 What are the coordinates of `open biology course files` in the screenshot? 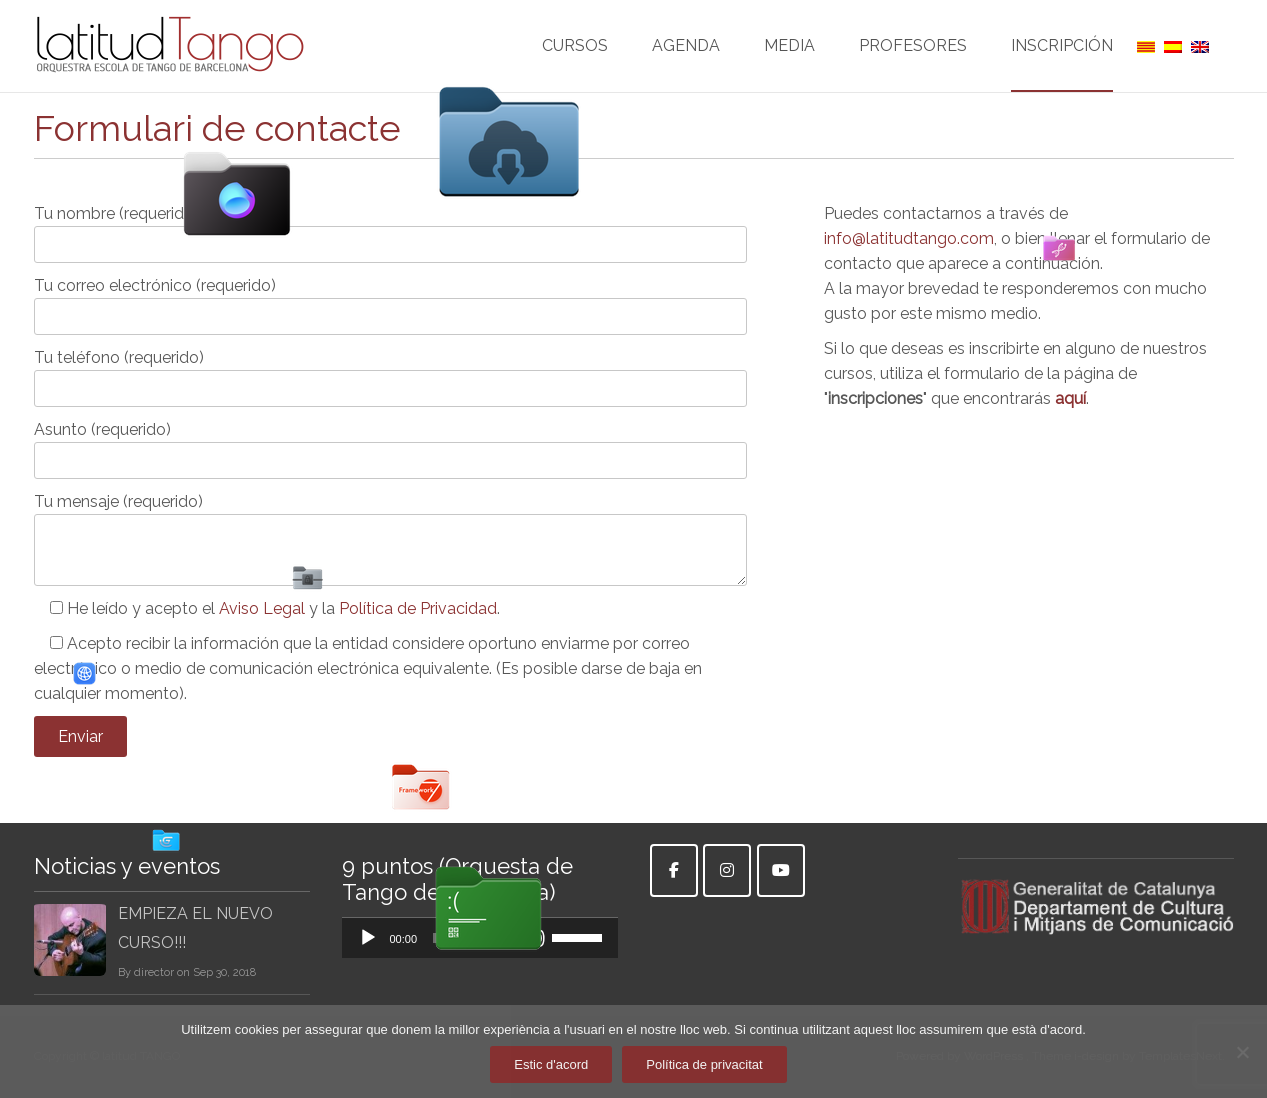 It's located at (1059, 249).